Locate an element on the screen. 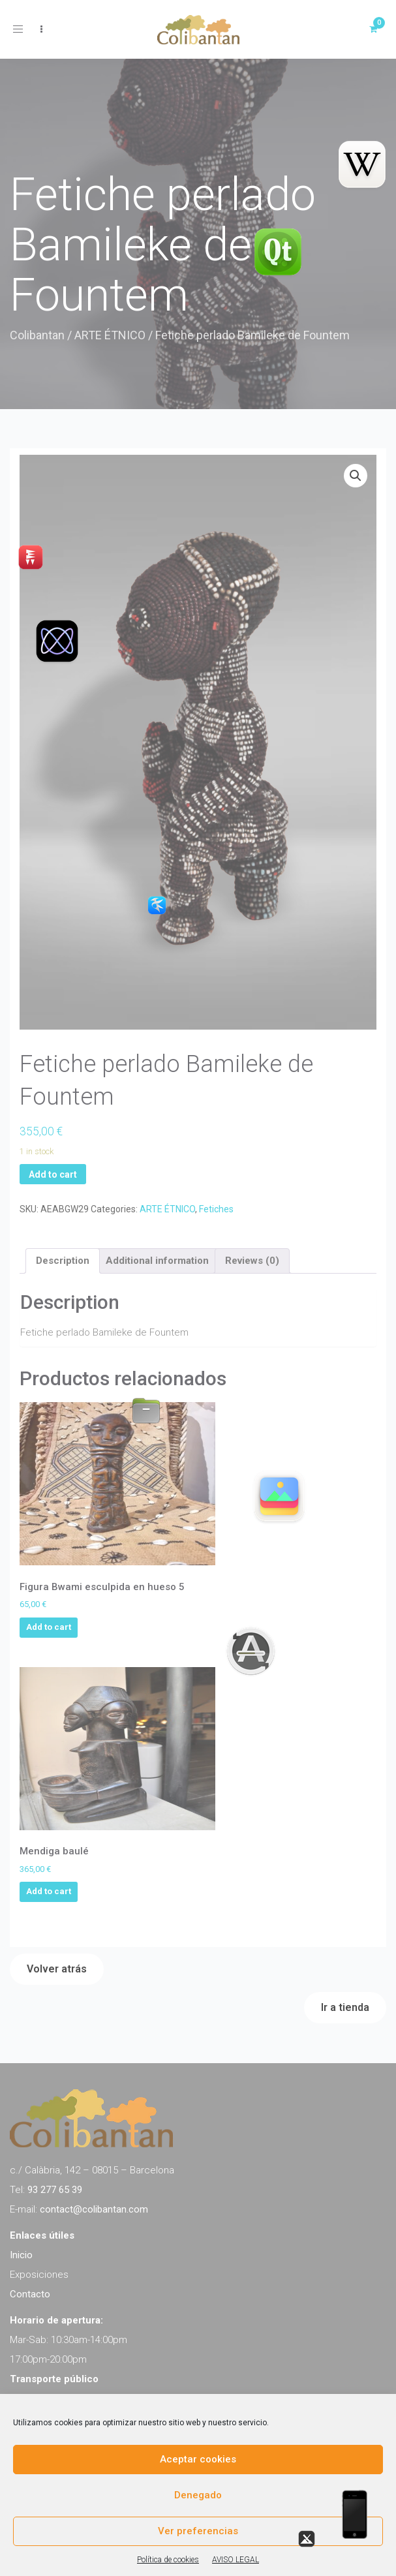 This screenshot has height=2576, width=396. launch qt creator for ubuntu development is located at coordinates (278, 252).